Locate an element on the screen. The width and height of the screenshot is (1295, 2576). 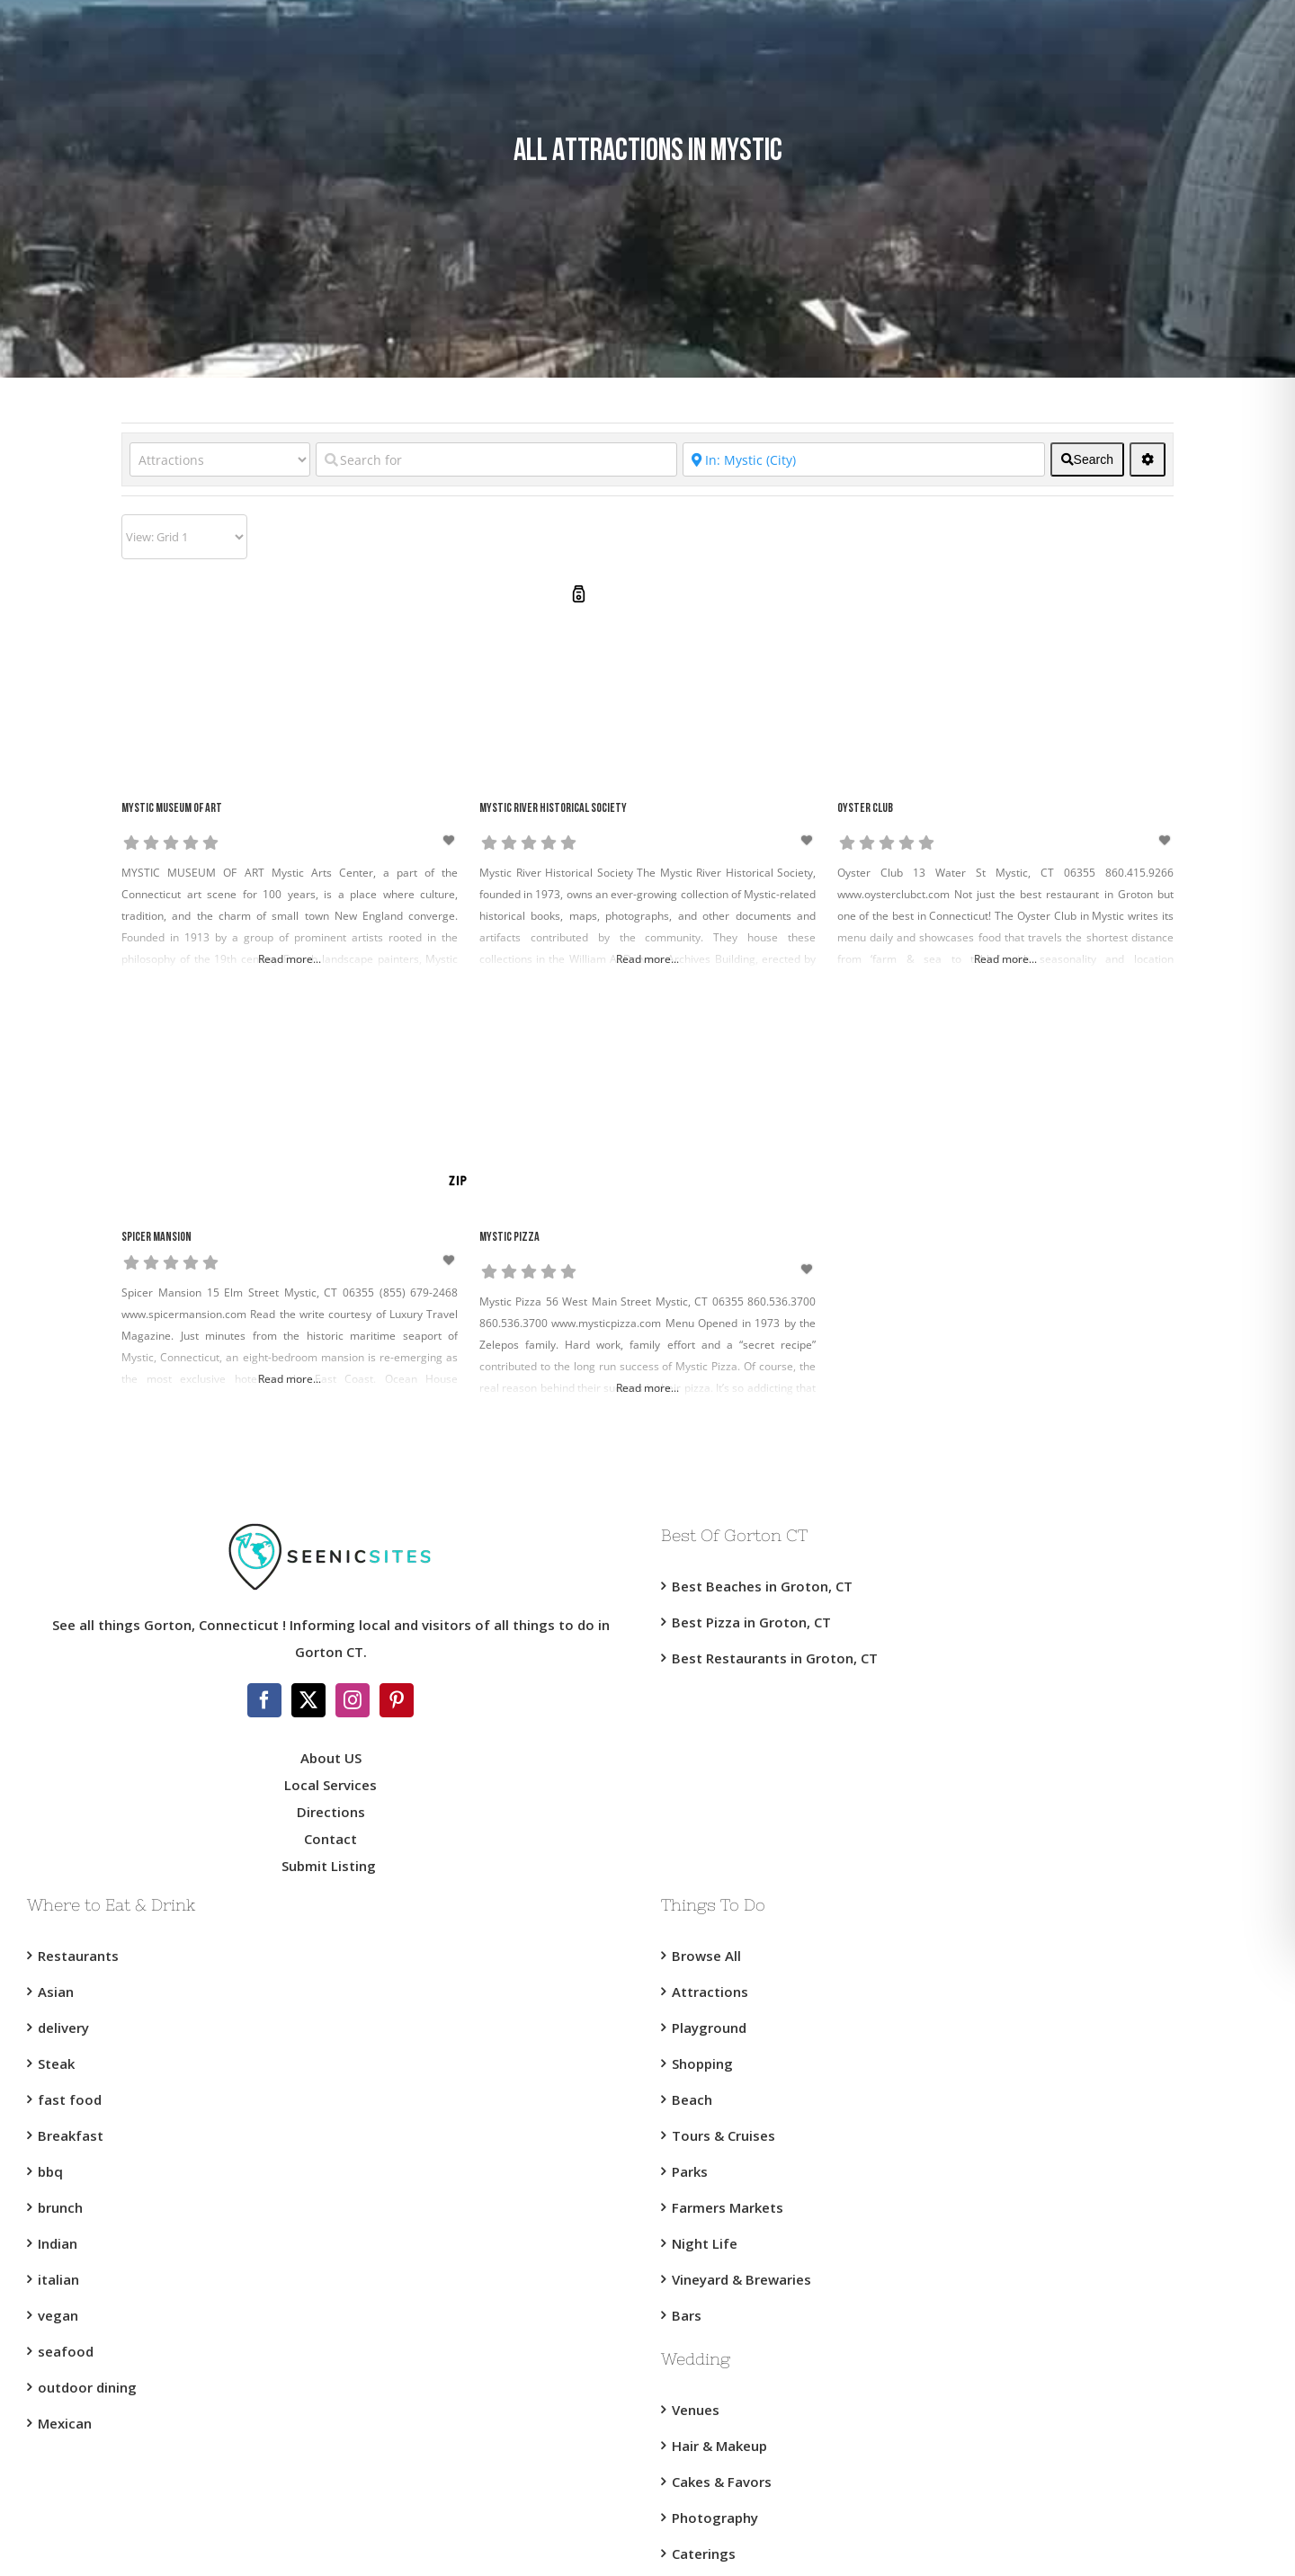
view dairy or milk products is located at coordinates (578, 593).